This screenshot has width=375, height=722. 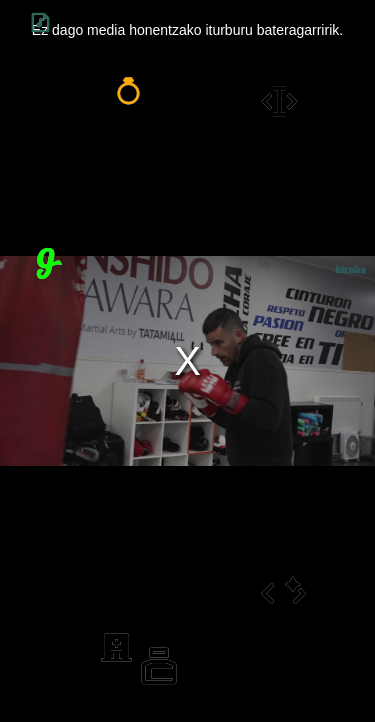 I want to click on find nearby hospitals, so click(x=116, y=647).